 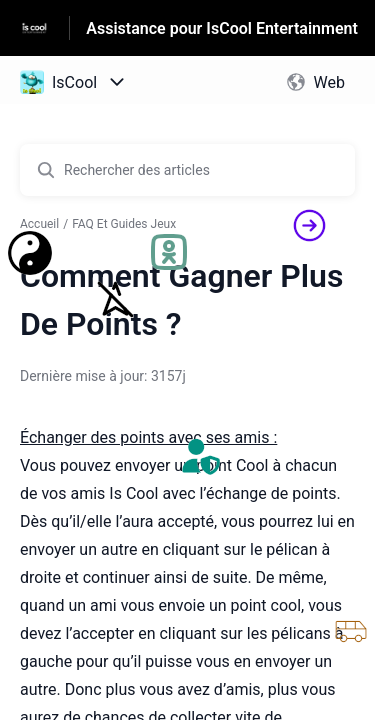 What do you see at coordinates (309, 225) in the screenshot?
I see `proceed to the next step` at bounding box center [309, 225].